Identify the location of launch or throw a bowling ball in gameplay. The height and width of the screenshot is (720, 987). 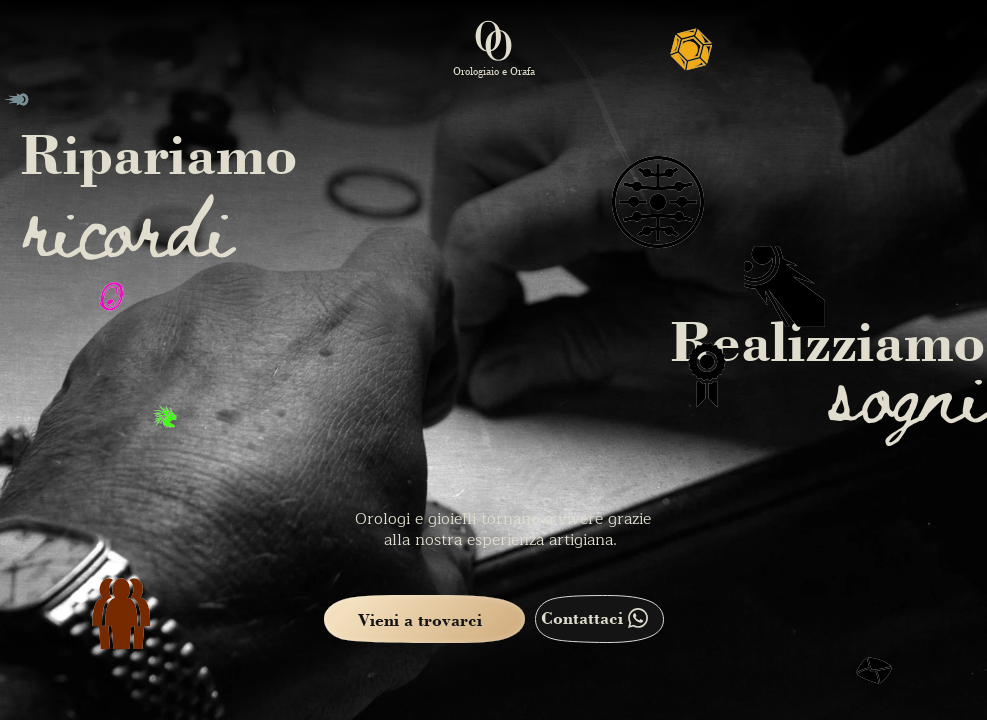
(784, 286).